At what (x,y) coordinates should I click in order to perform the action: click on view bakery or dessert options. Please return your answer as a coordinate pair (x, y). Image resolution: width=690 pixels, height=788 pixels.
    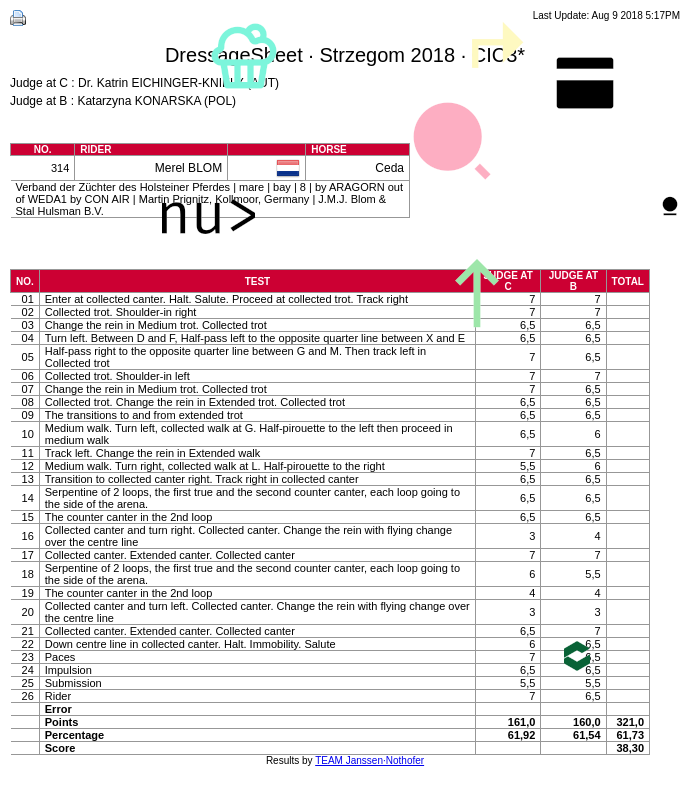
    Looking at the image, I should click on (244, 56).